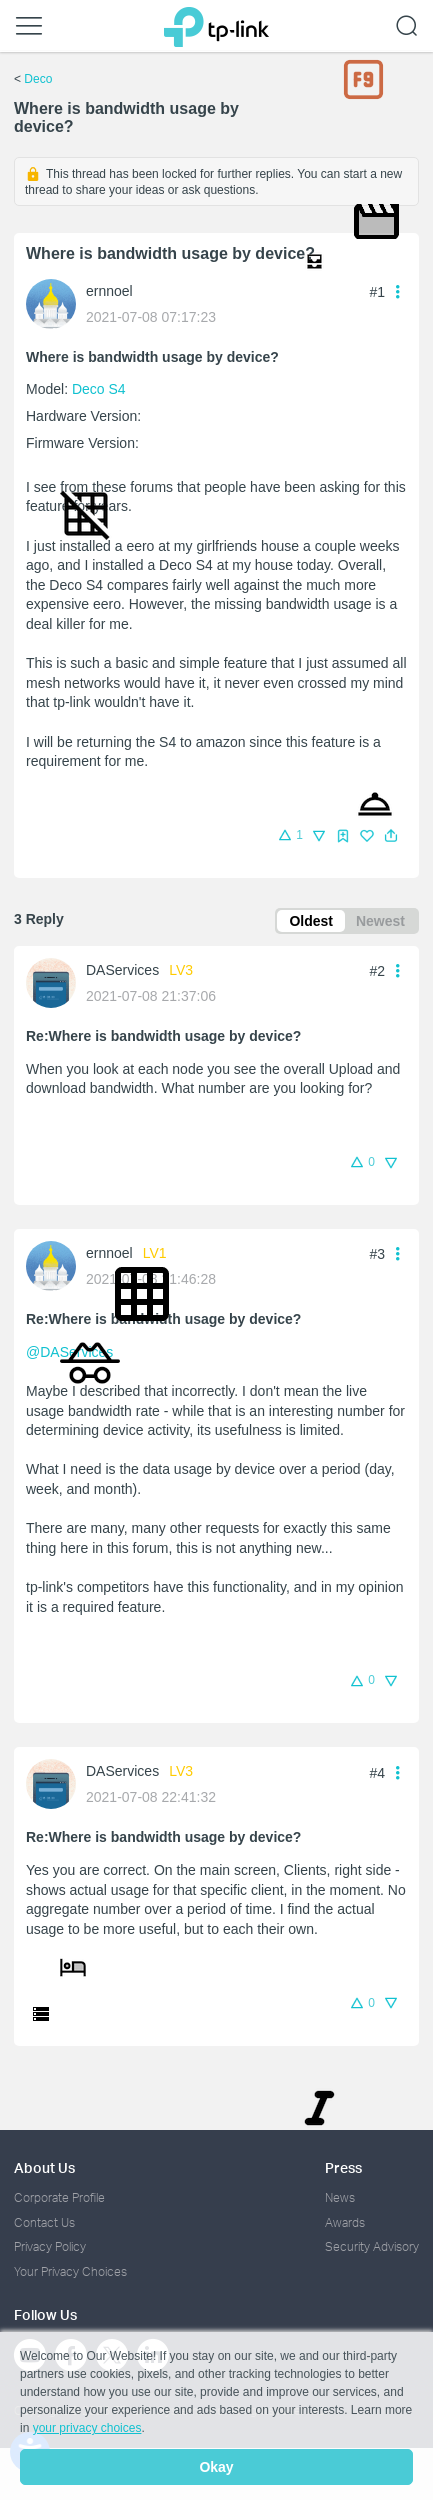  What do you see at coordinates (90, 1363) in the screenshot?
I see `enable incognito or private browsing mode` at bounding box center [90, 1363].